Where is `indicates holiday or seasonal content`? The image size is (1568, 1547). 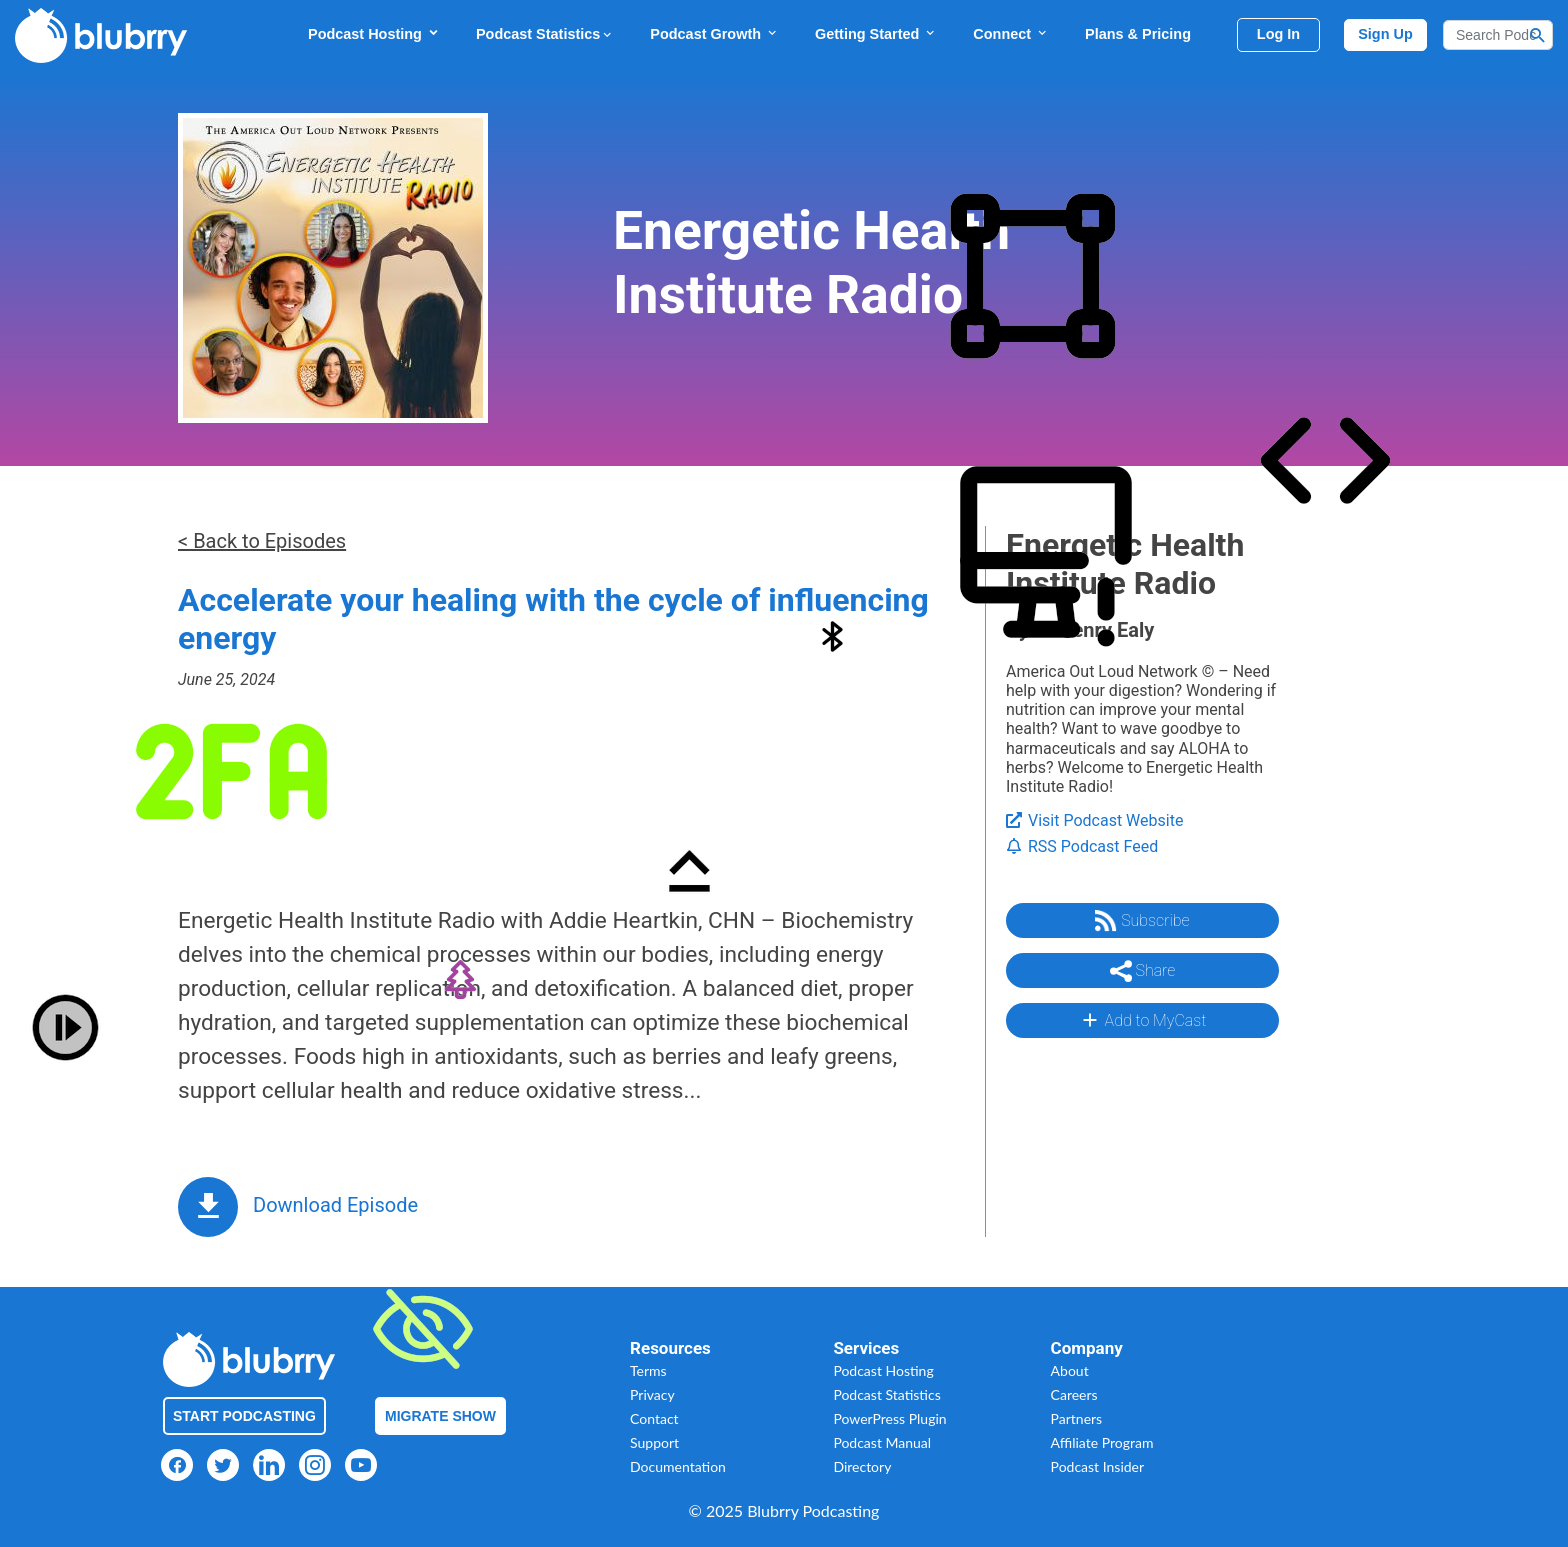 indicates holiday or seasonal content is located at coordinates (460, 979).